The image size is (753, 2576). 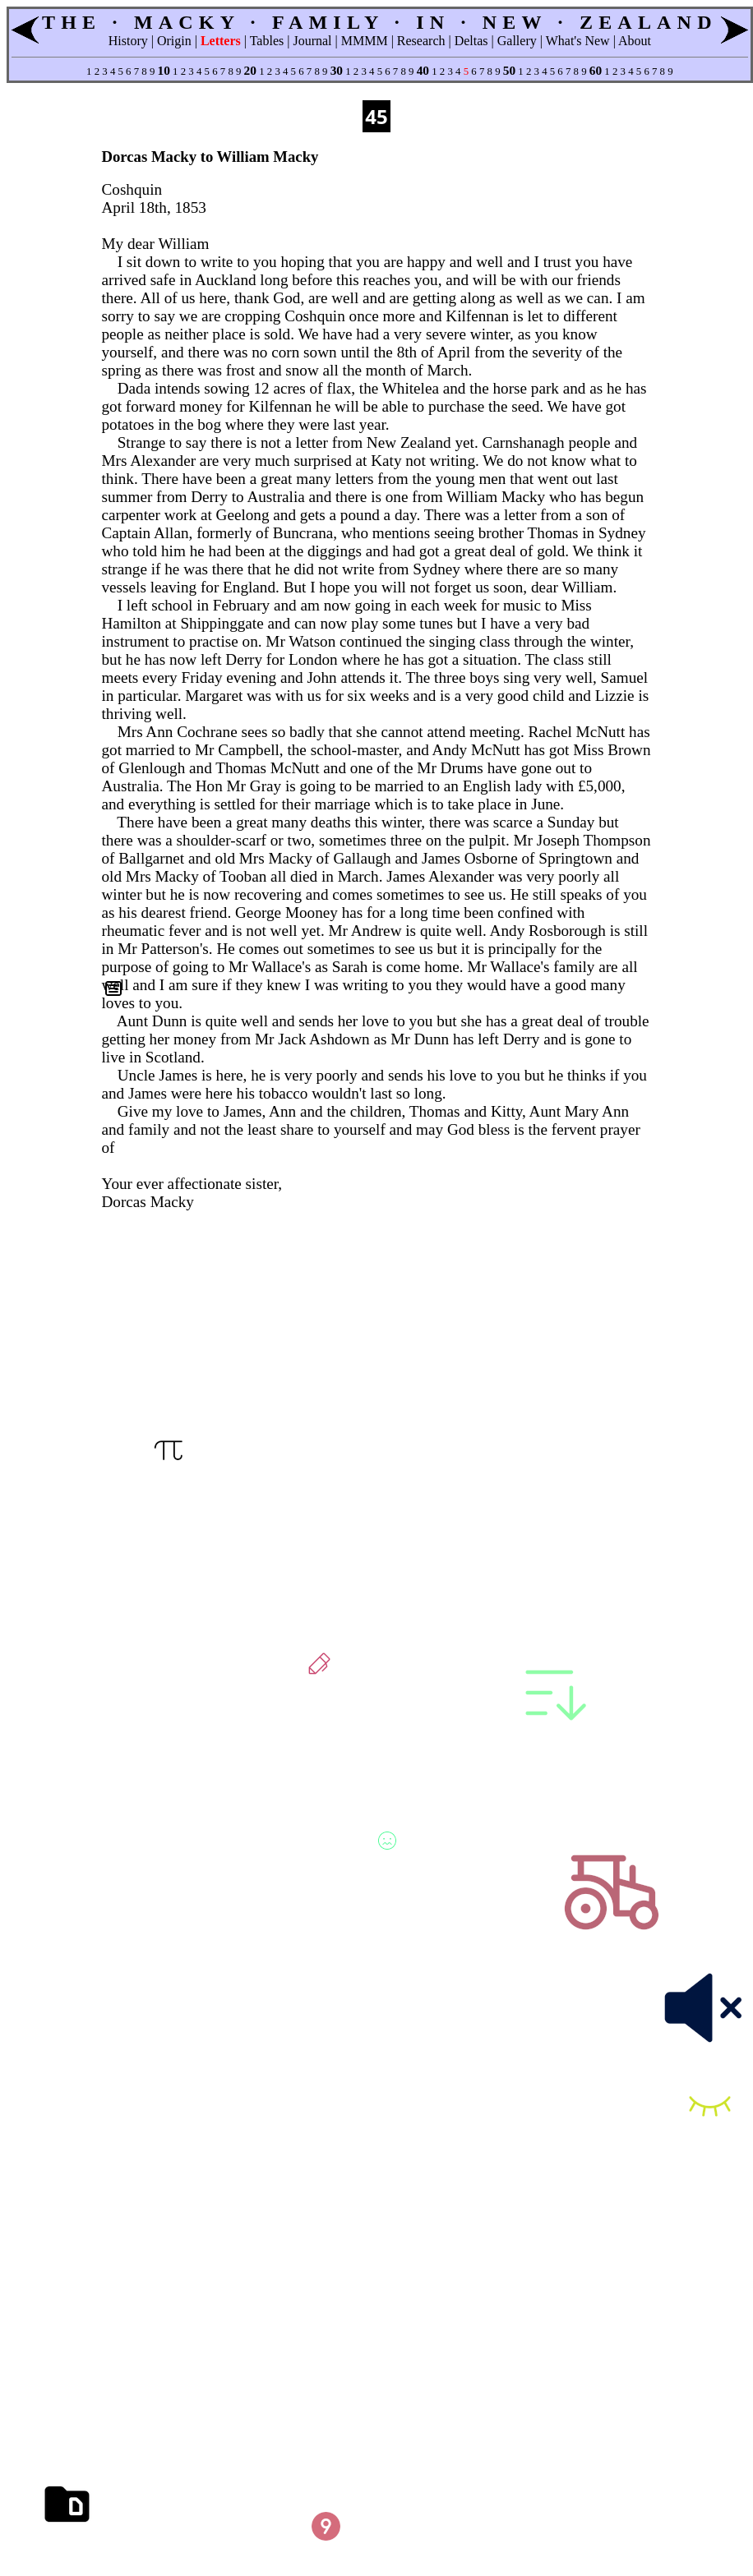 What do you see at coordinates (709, 2102) in the screenshot?
I see `hide password or sensitive content` at bounding box center [709, 2102].